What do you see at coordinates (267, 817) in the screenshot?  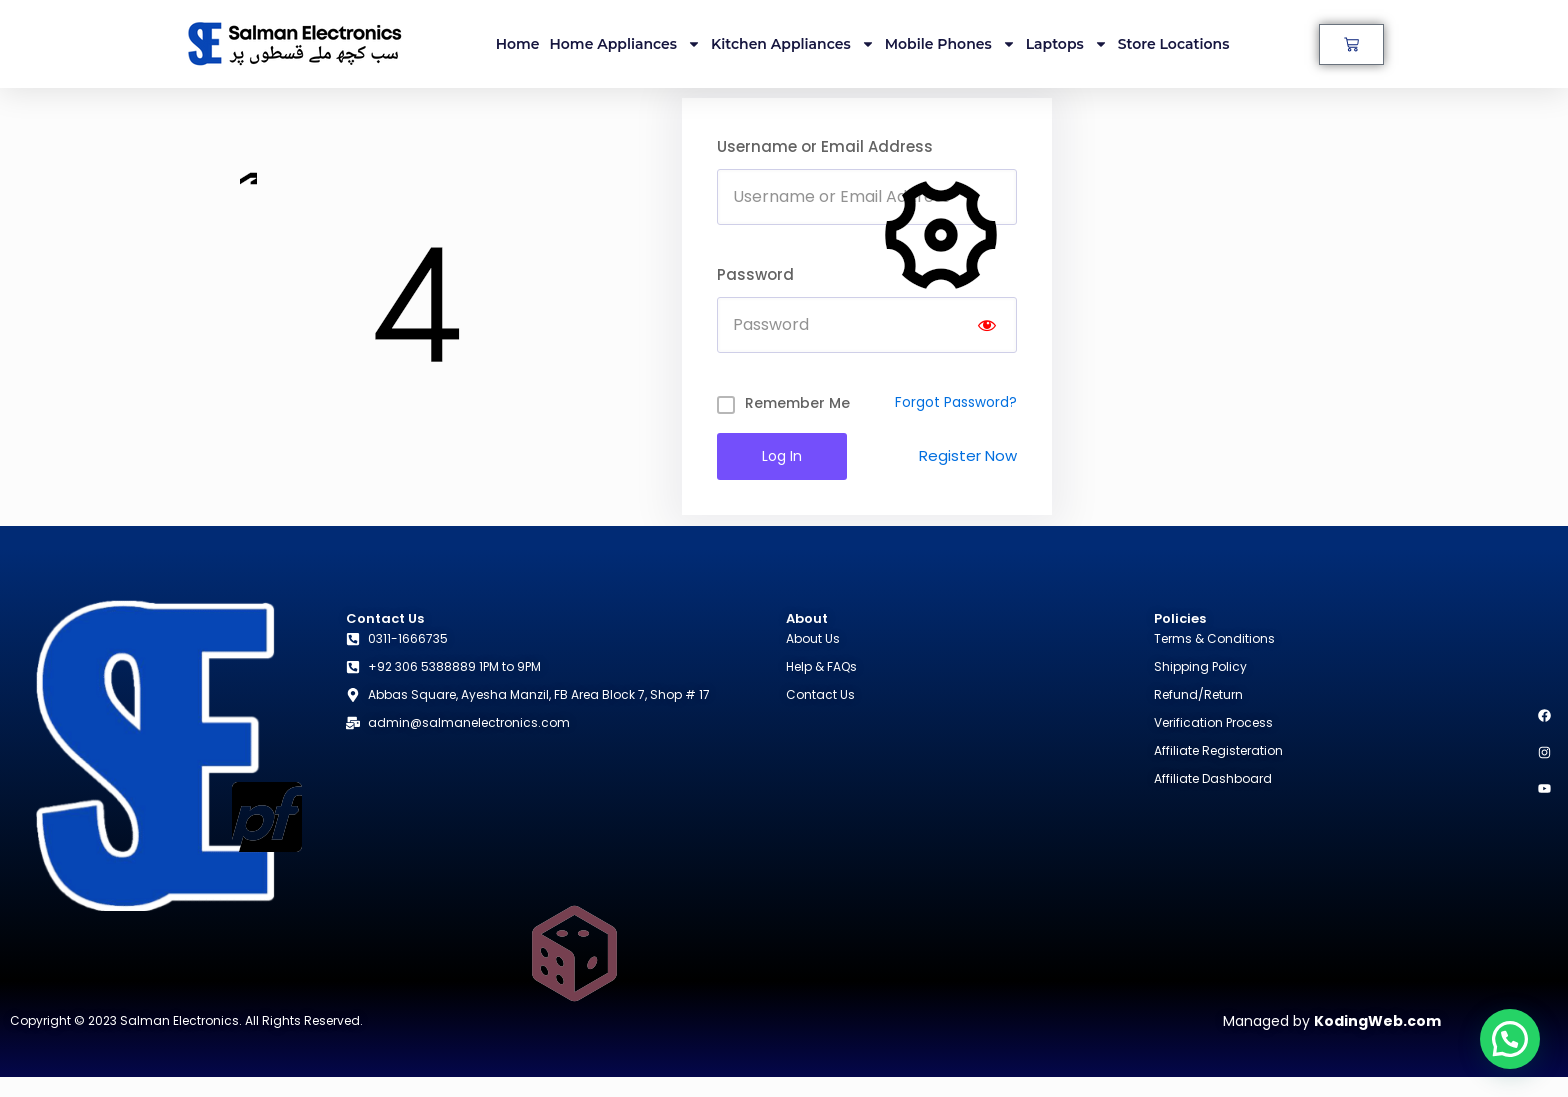 I see `open pfSense firewall dashboard` at bounding box center [267, 817].